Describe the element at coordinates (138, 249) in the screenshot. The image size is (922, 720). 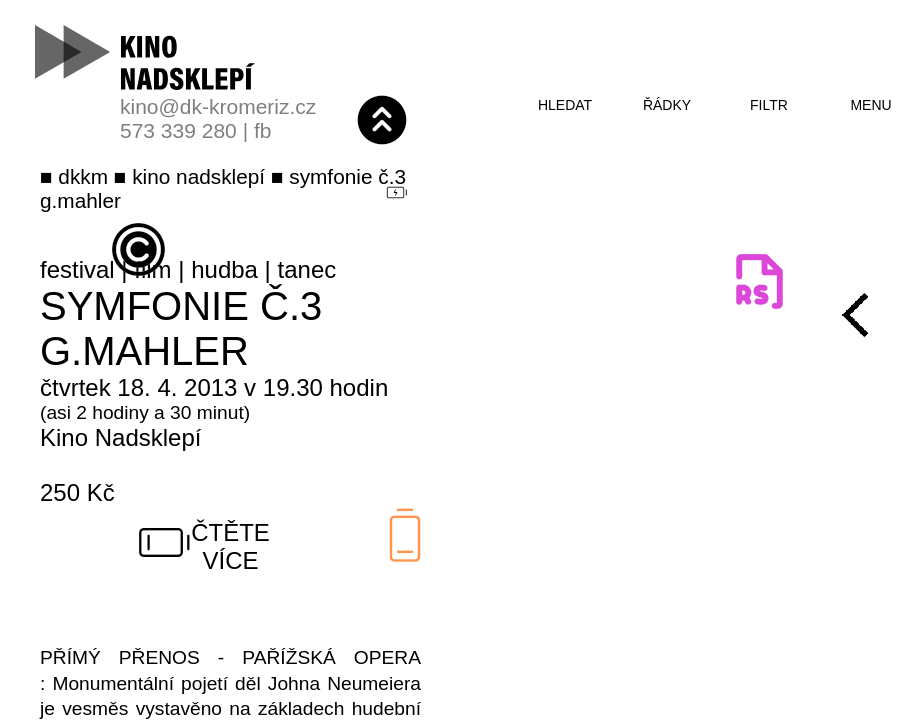
I see `indicates copyrighted content` at that location.